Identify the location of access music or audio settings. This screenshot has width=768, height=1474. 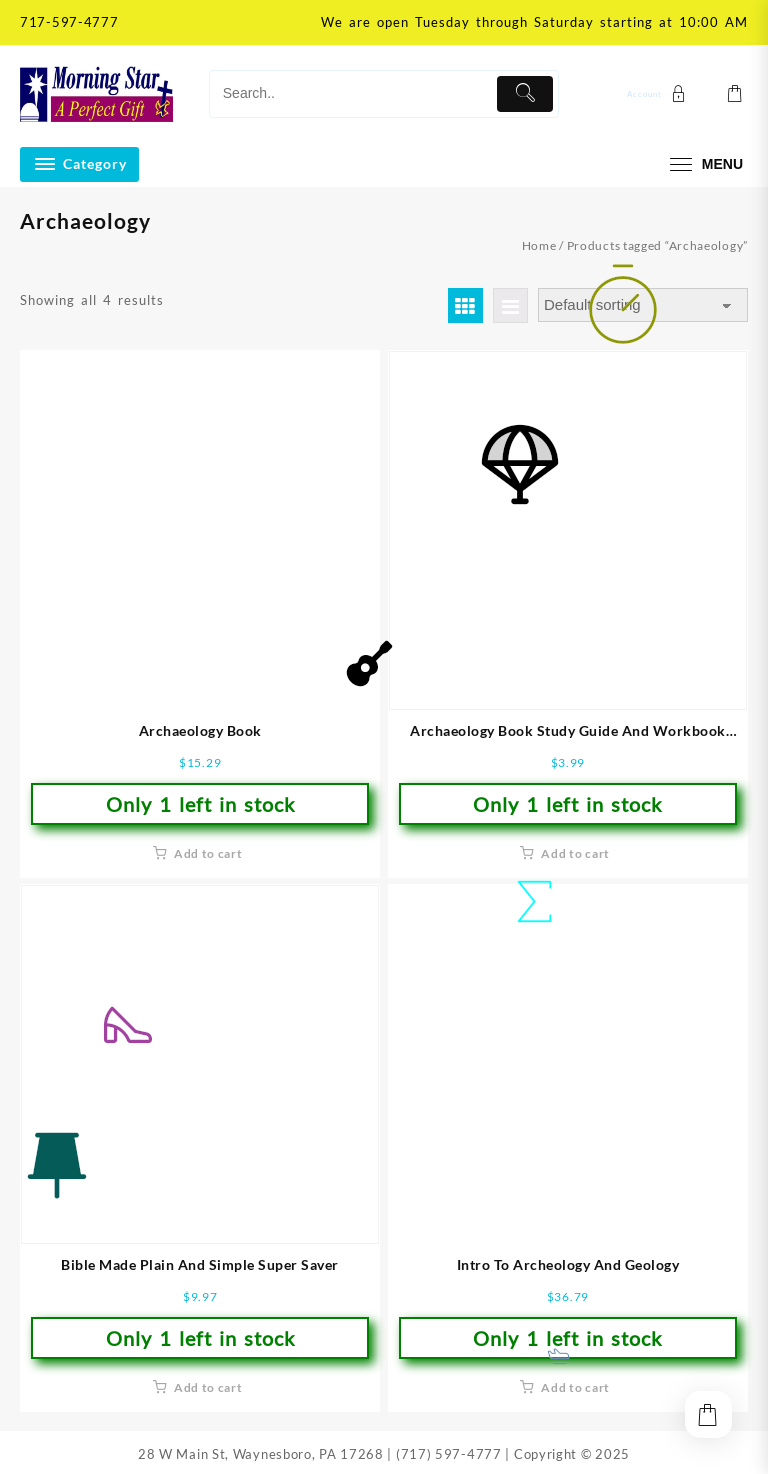
(369, 663).